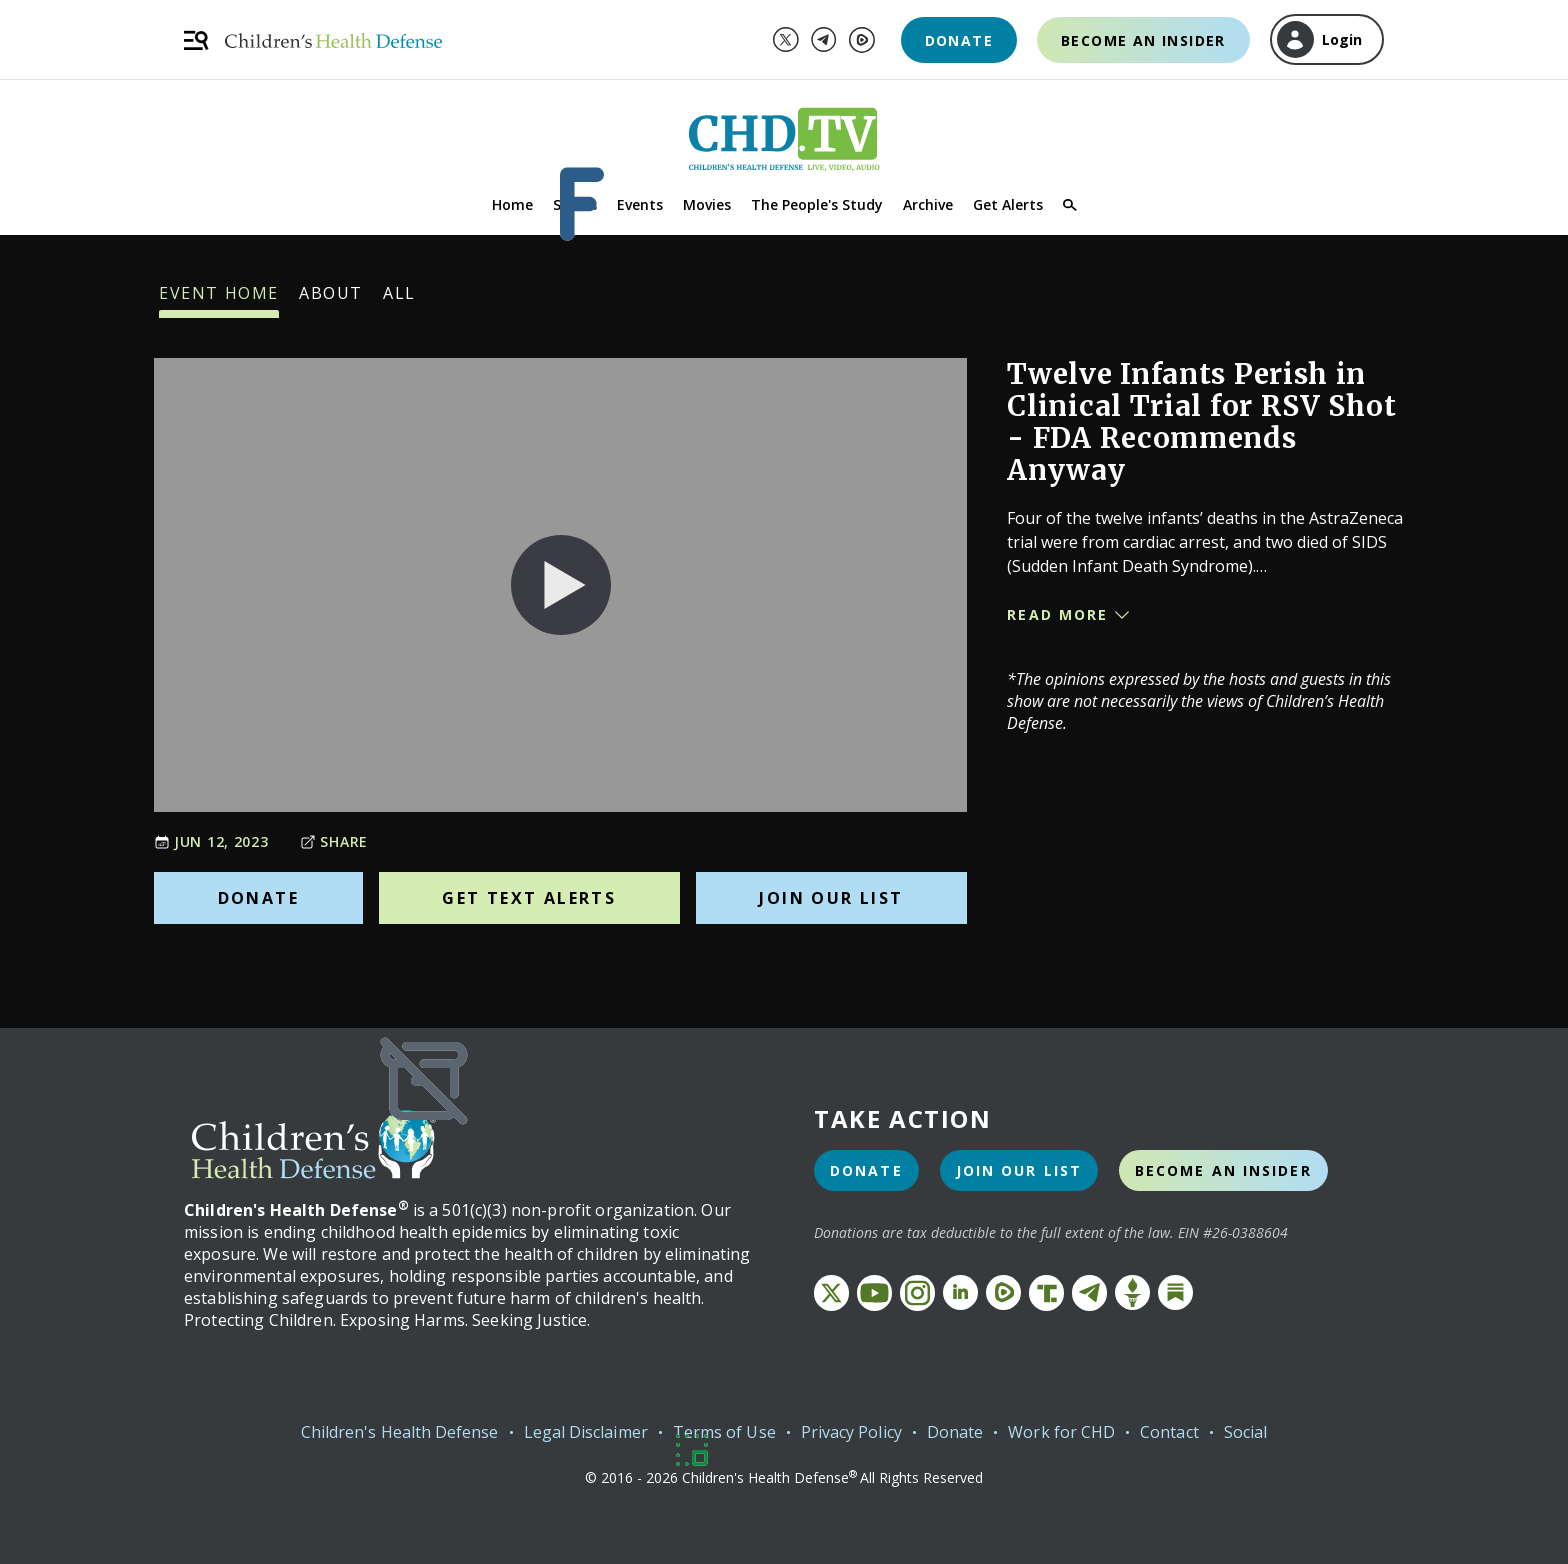  Describe the element at coordinates (424, 1081) in the screenshot. I see `disable archive functionality` at that location.